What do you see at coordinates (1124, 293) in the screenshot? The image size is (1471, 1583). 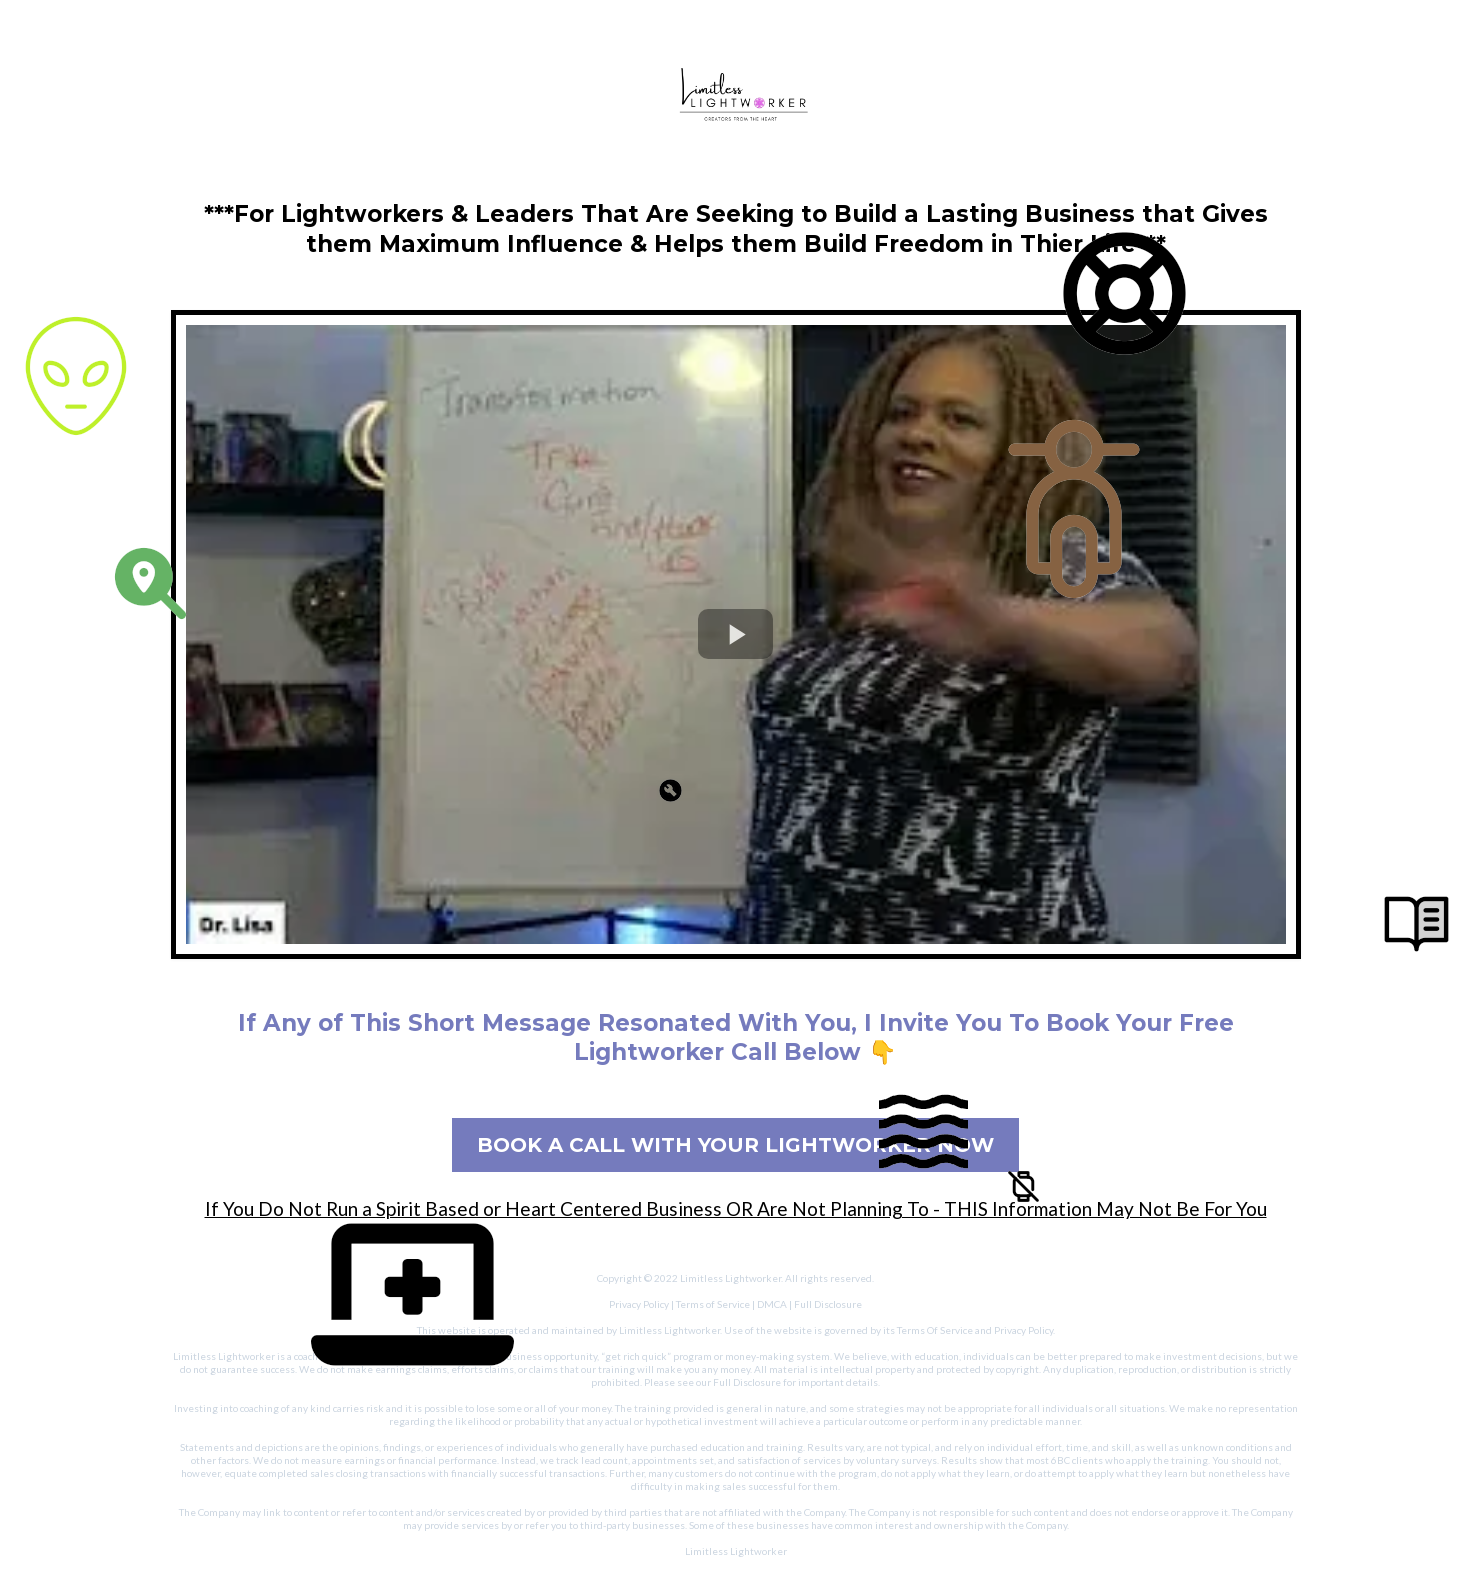 I see `access help or support resources` at bounding box center [1124, 293].